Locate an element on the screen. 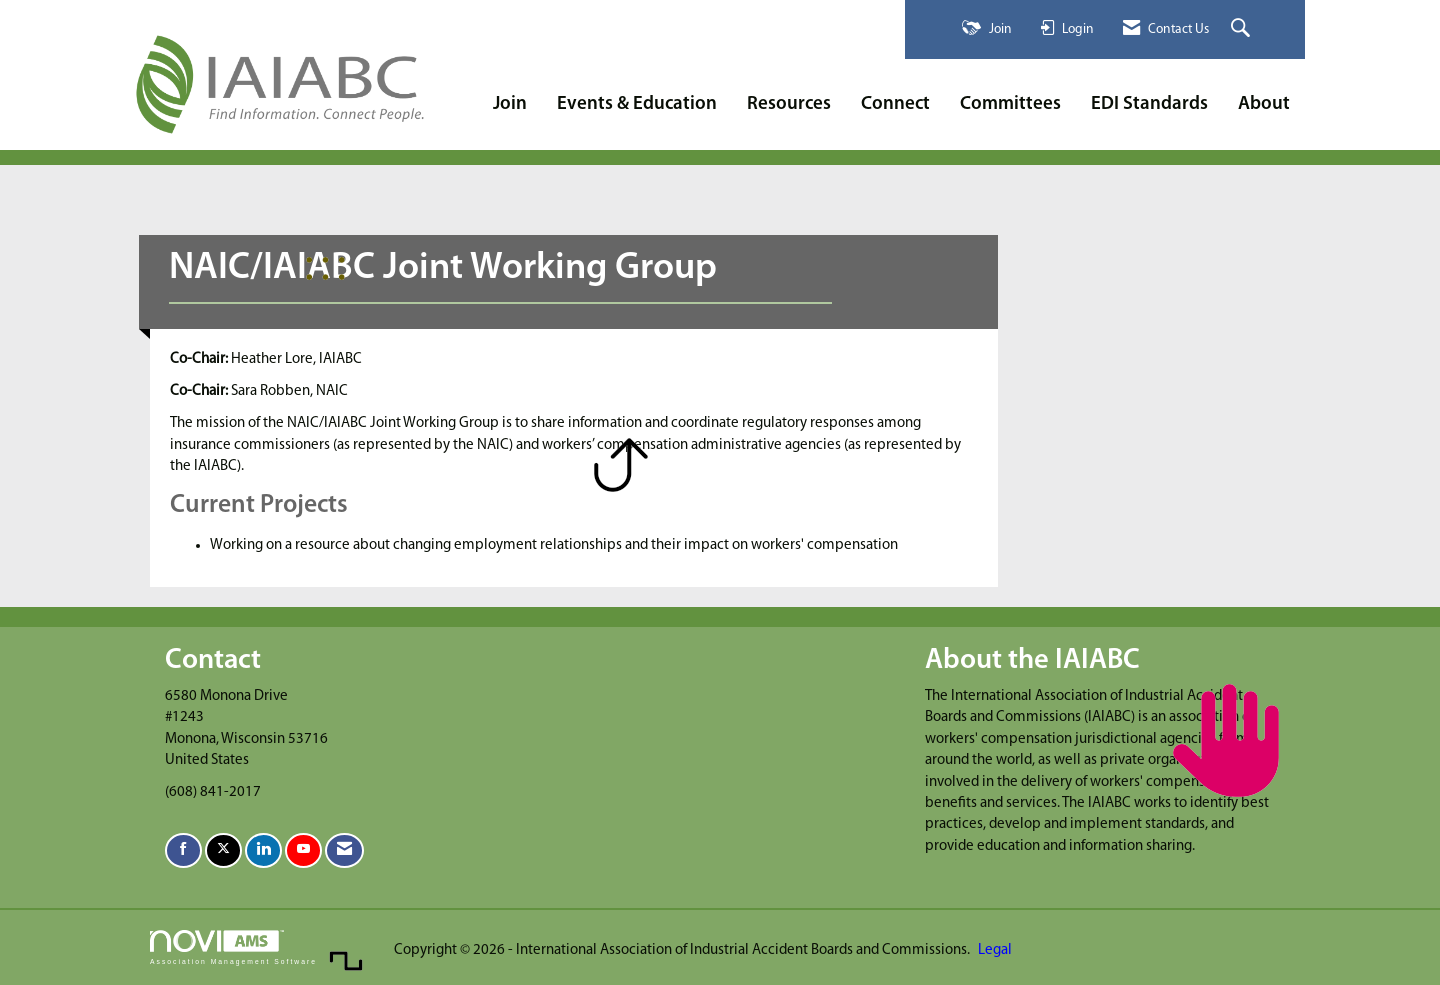  drag to reorder or rearrange items is located at coordinates (325, 268).